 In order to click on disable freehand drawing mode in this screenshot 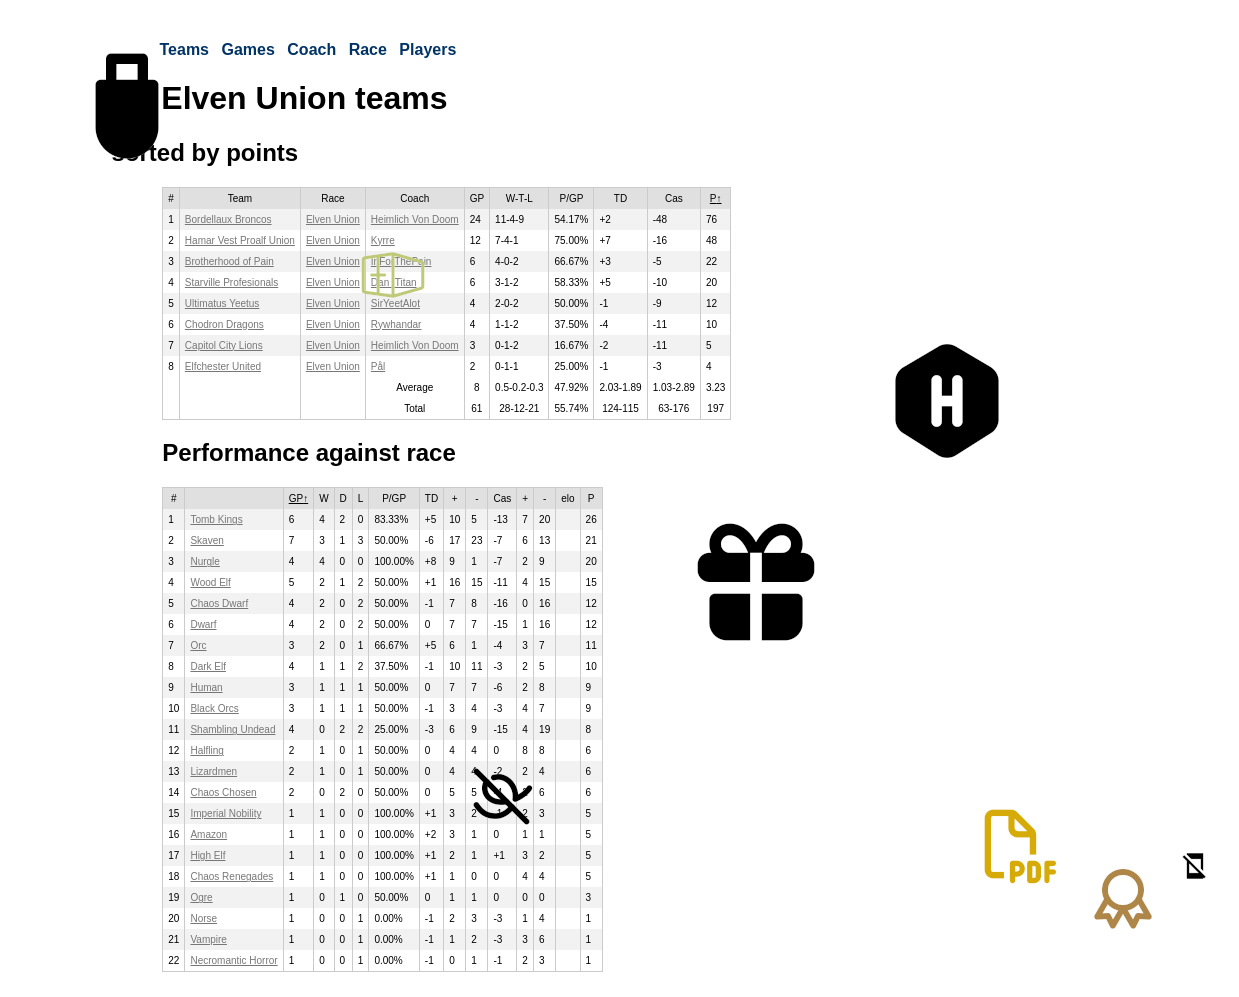, I will do `click(501, 796)`.